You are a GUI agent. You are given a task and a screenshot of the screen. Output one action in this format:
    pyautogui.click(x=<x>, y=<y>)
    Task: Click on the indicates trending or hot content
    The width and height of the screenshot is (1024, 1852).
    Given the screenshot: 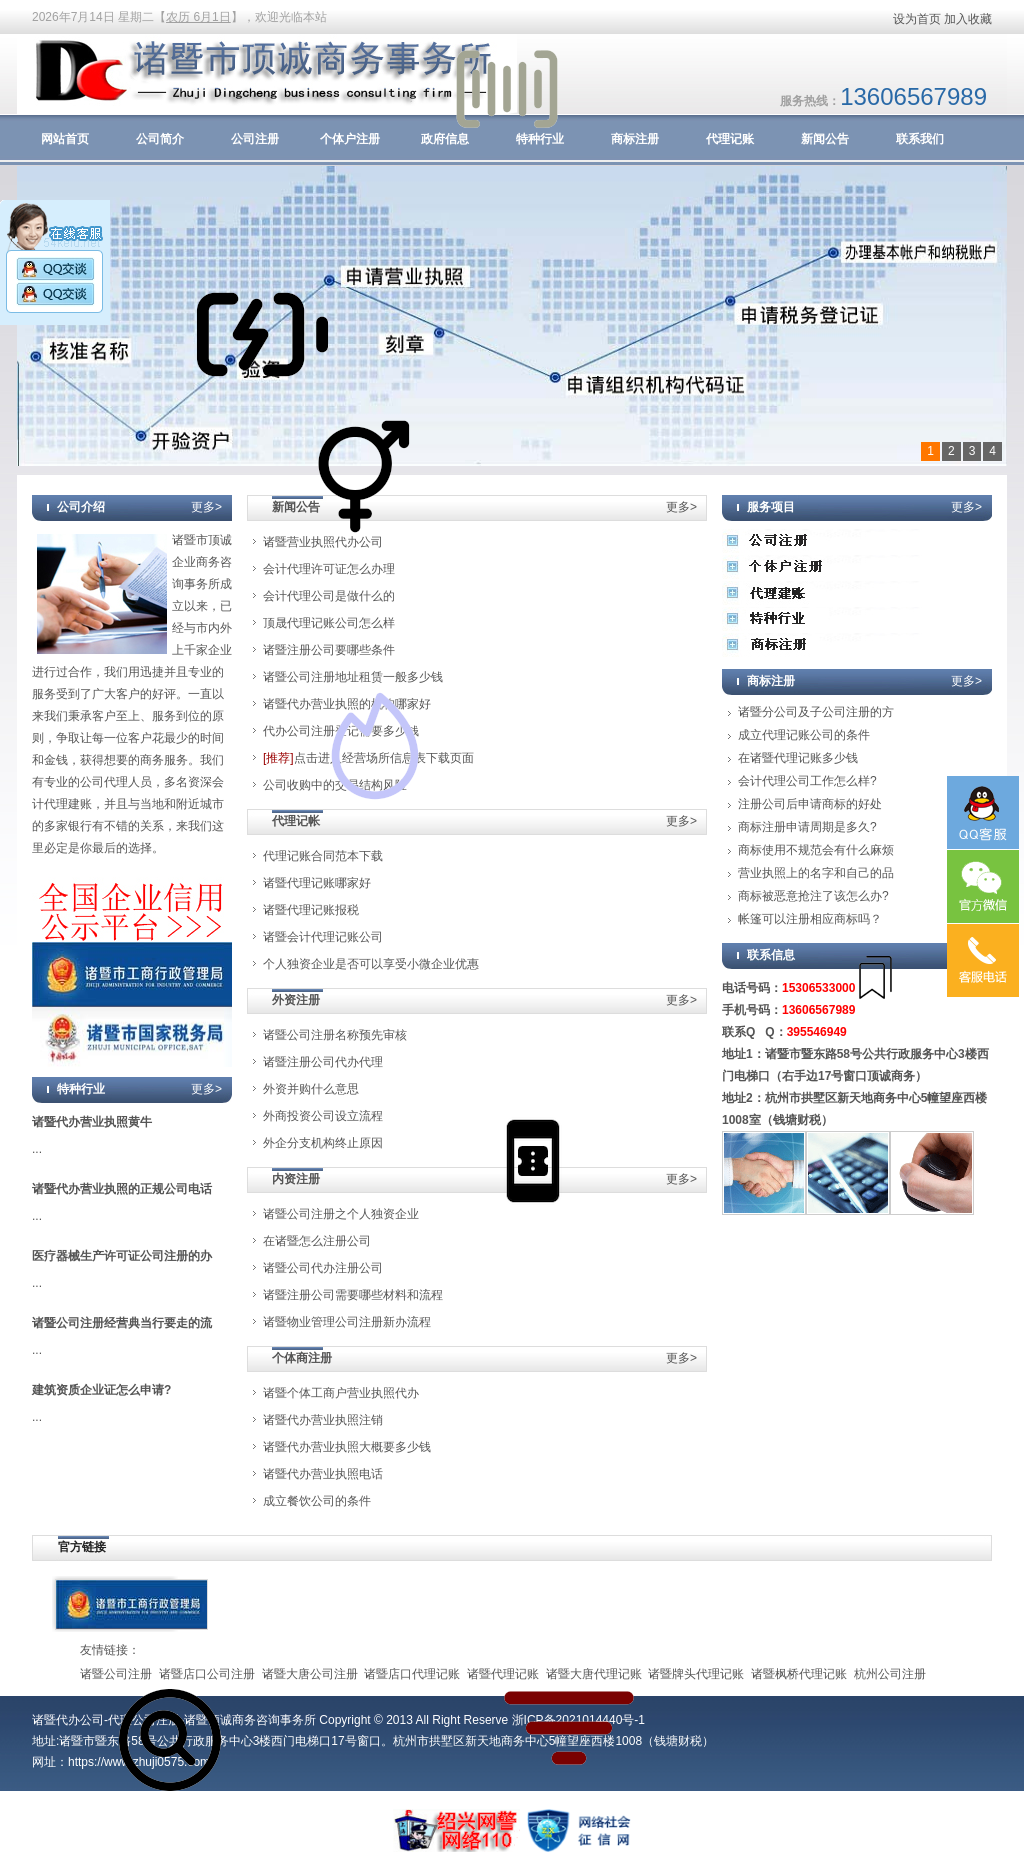 What is the action you would take?
    pyautogui.click(x=375, y=748)
    